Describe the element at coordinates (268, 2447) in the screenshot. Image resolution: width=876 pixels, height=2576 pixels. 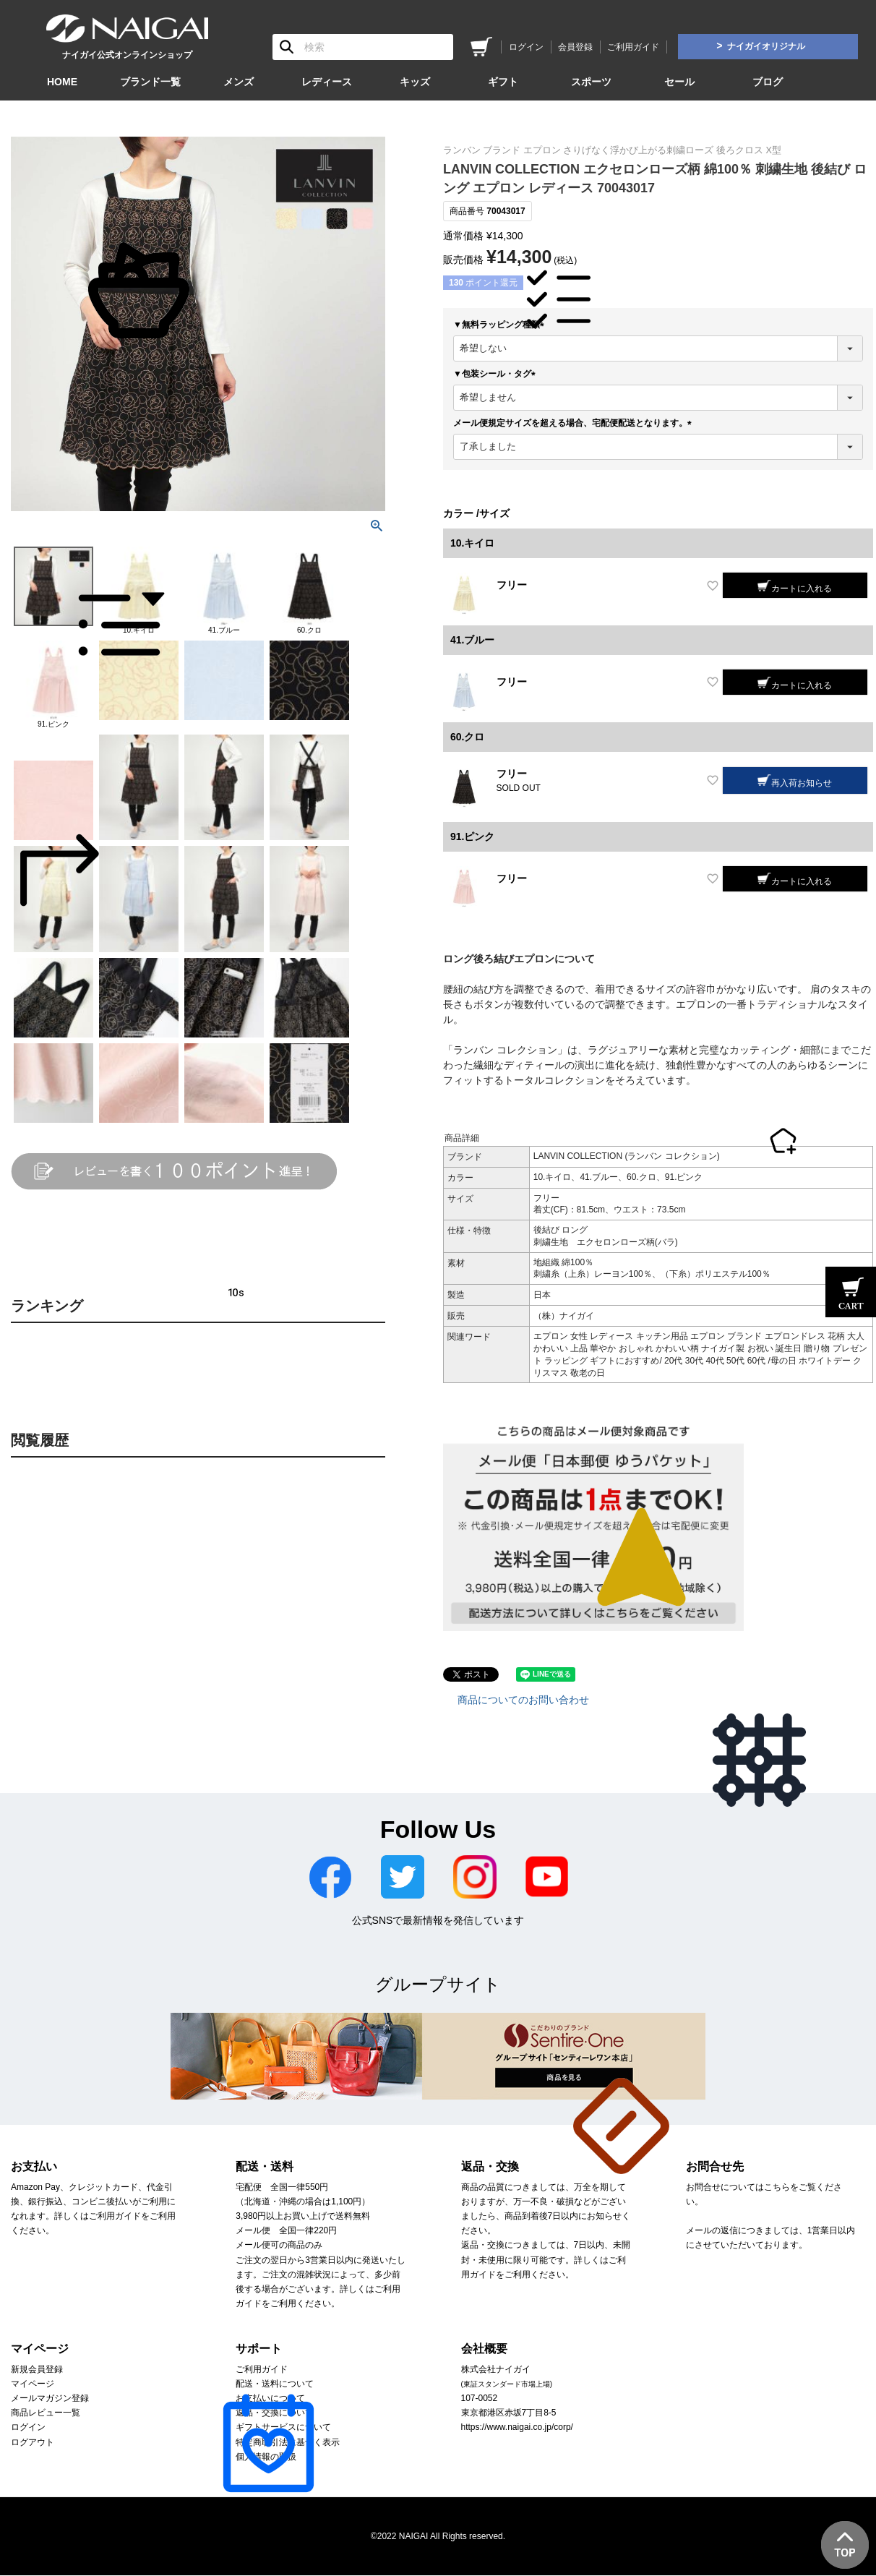
I see `view favorite or loved events` at that location.